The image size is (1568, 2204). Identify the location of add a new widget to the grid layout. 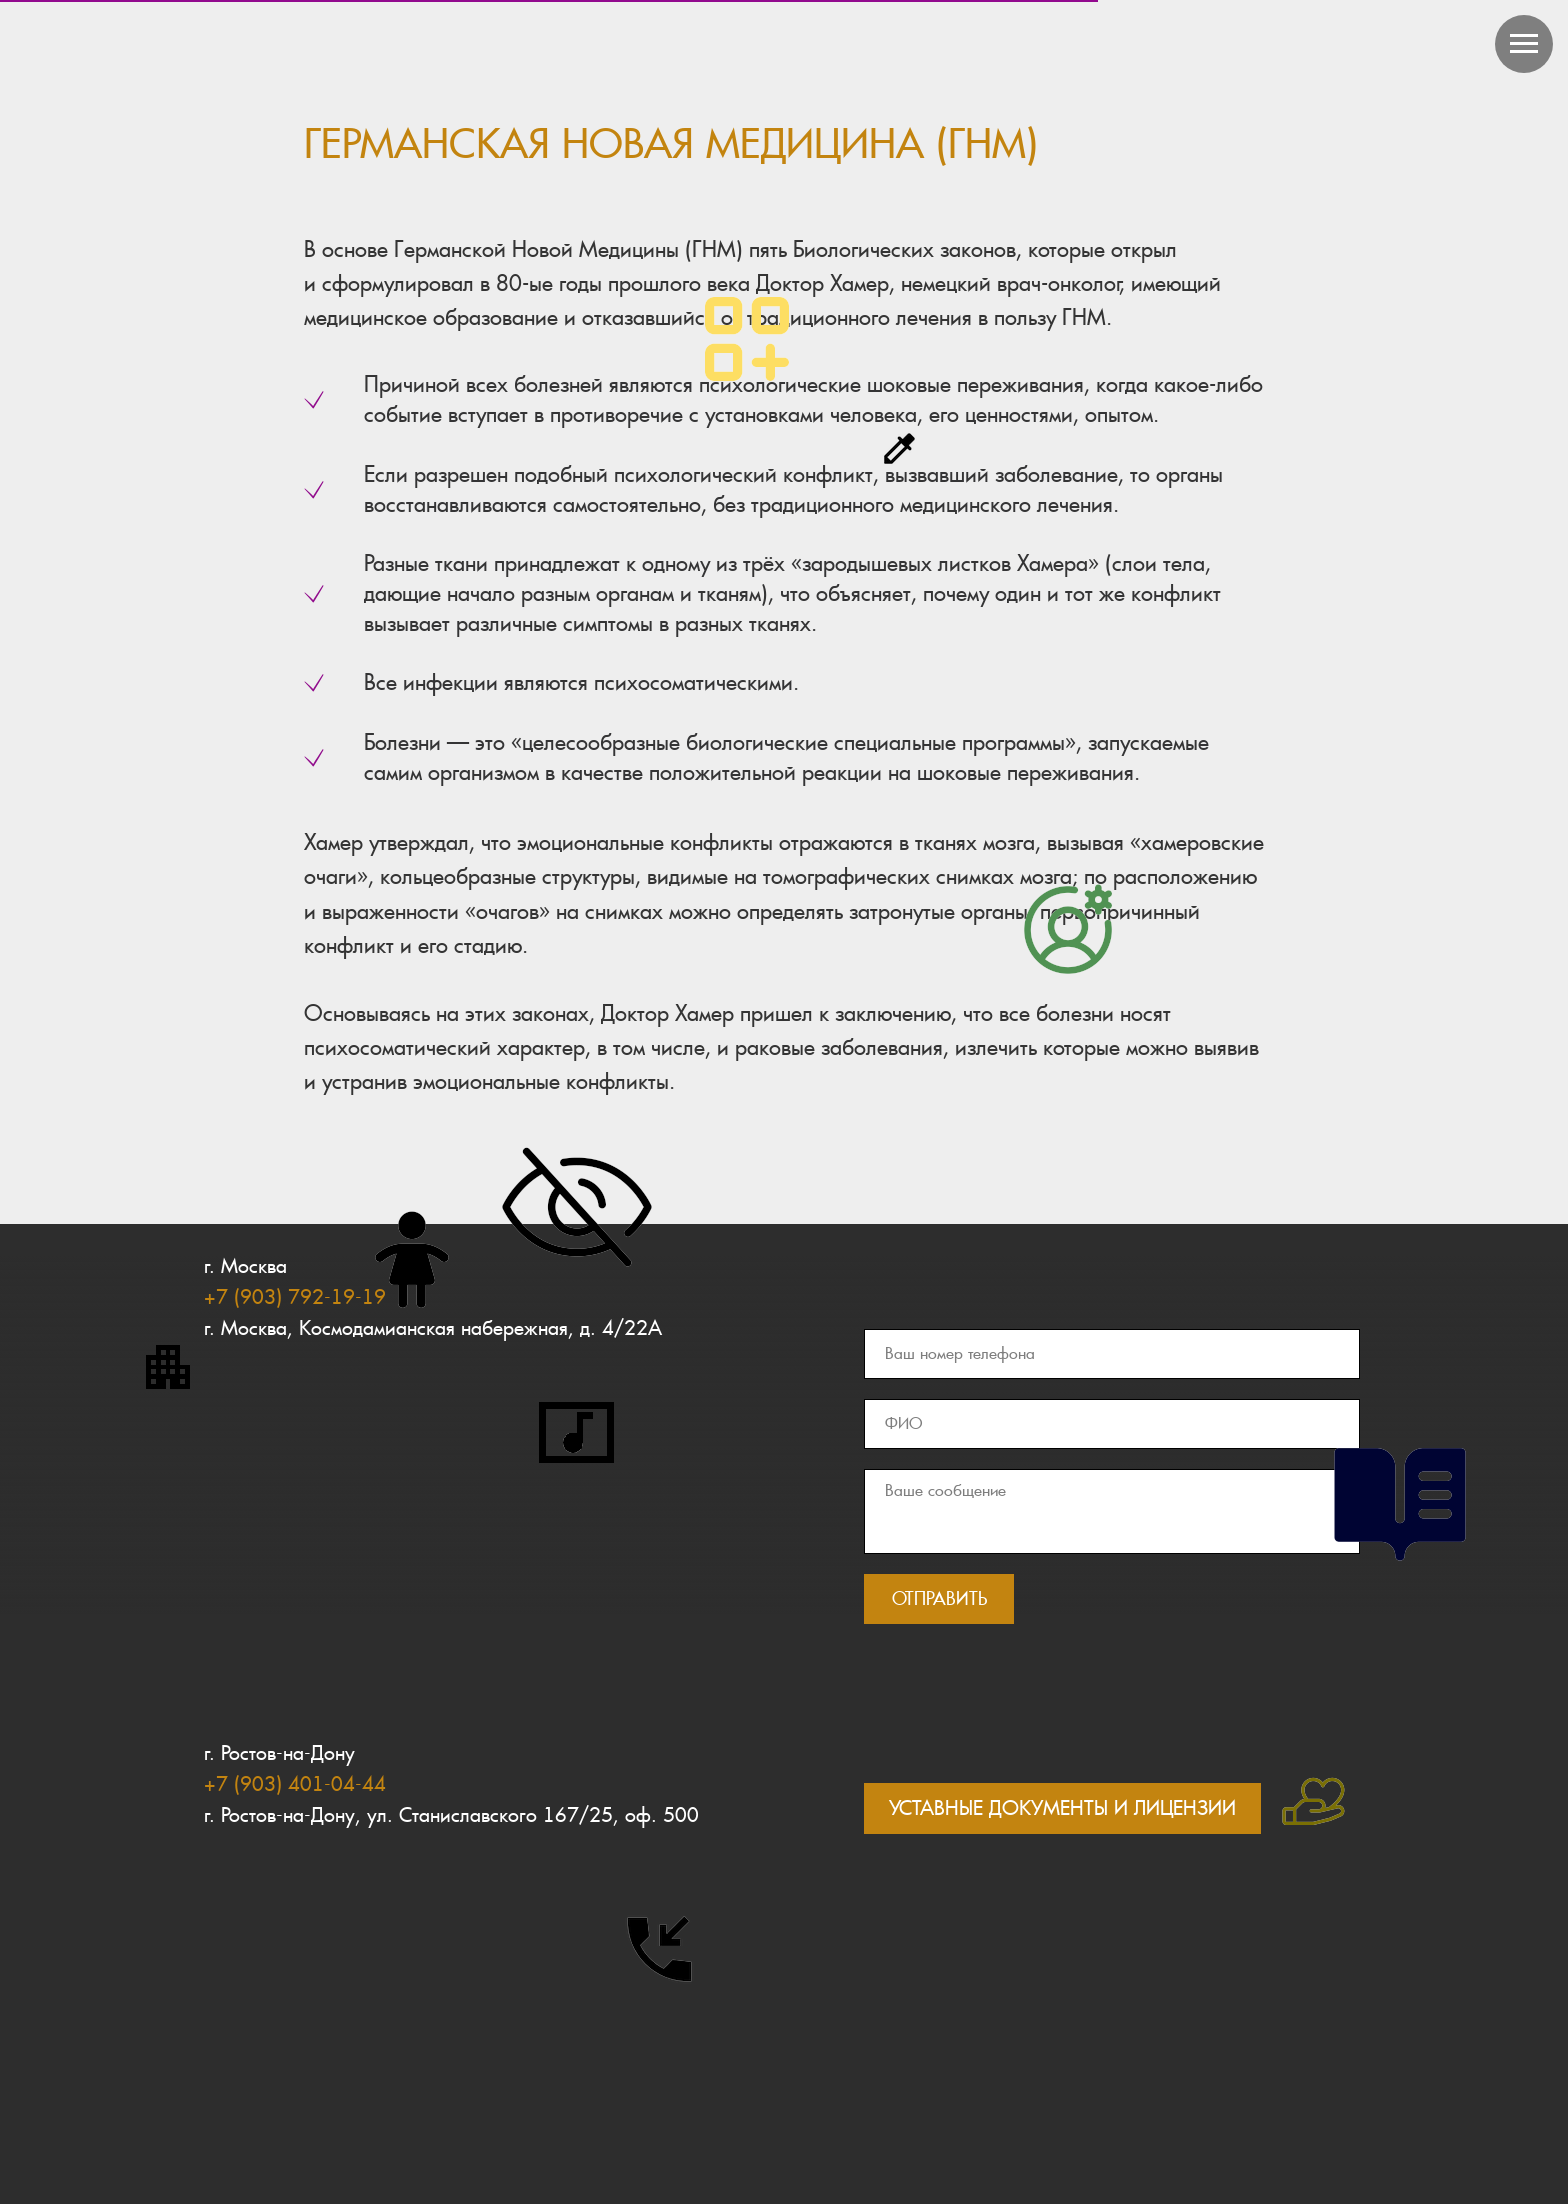
(747, 339).